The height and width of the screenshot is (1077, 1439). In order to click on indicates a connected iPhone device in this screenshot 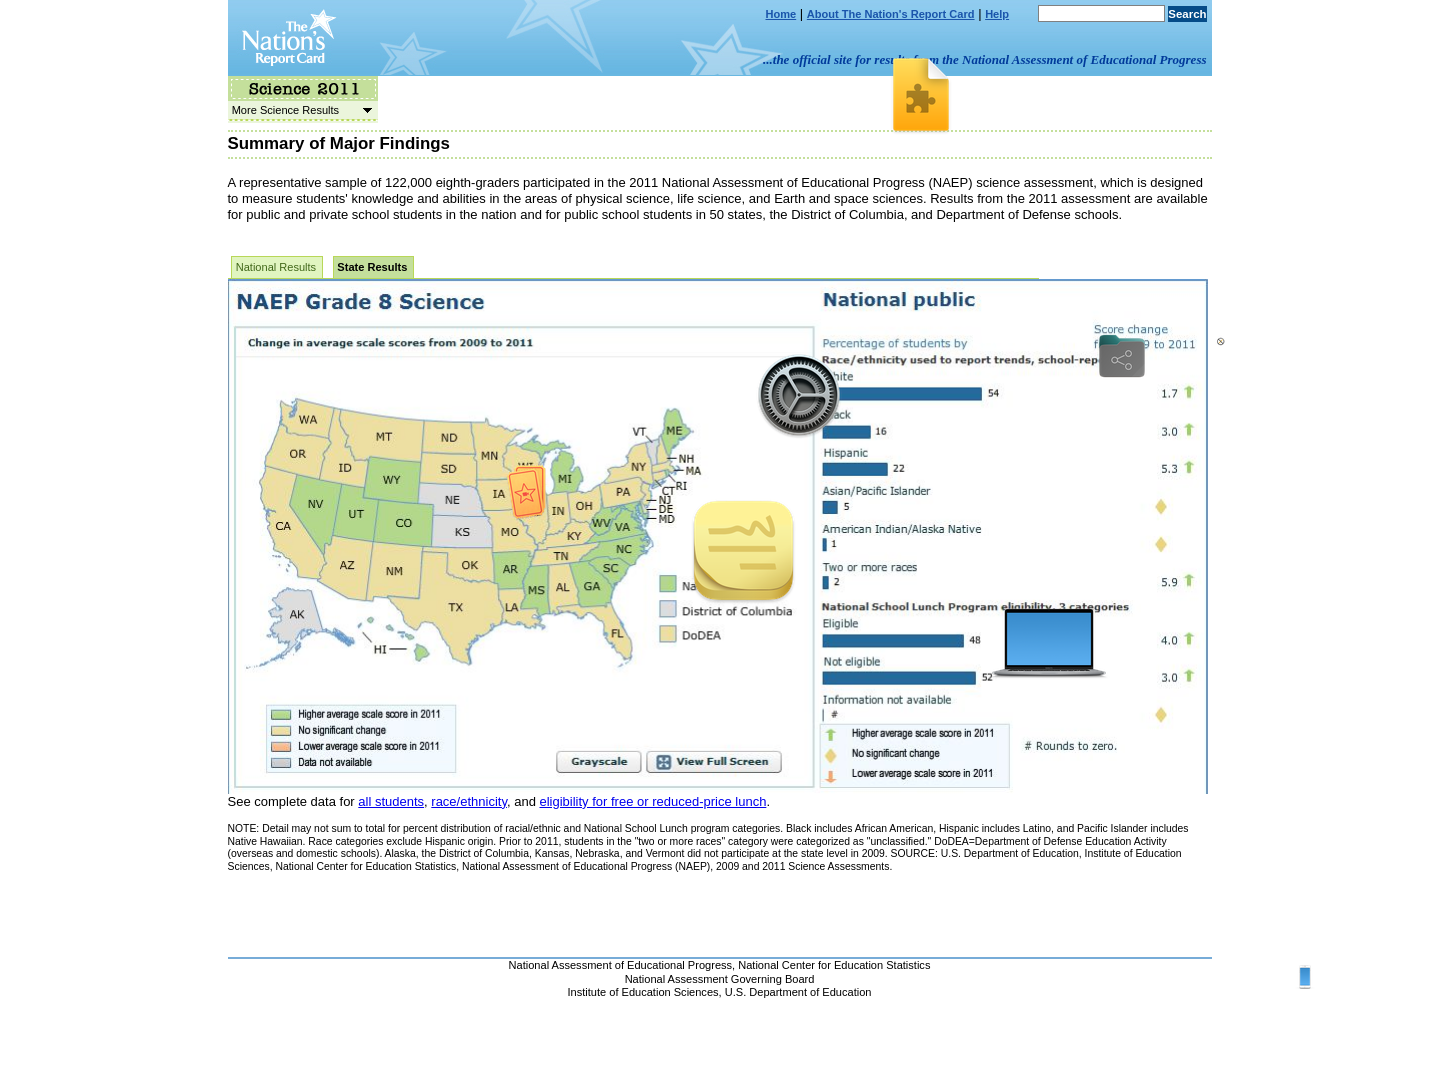, I will do `click(1305, 977)`.